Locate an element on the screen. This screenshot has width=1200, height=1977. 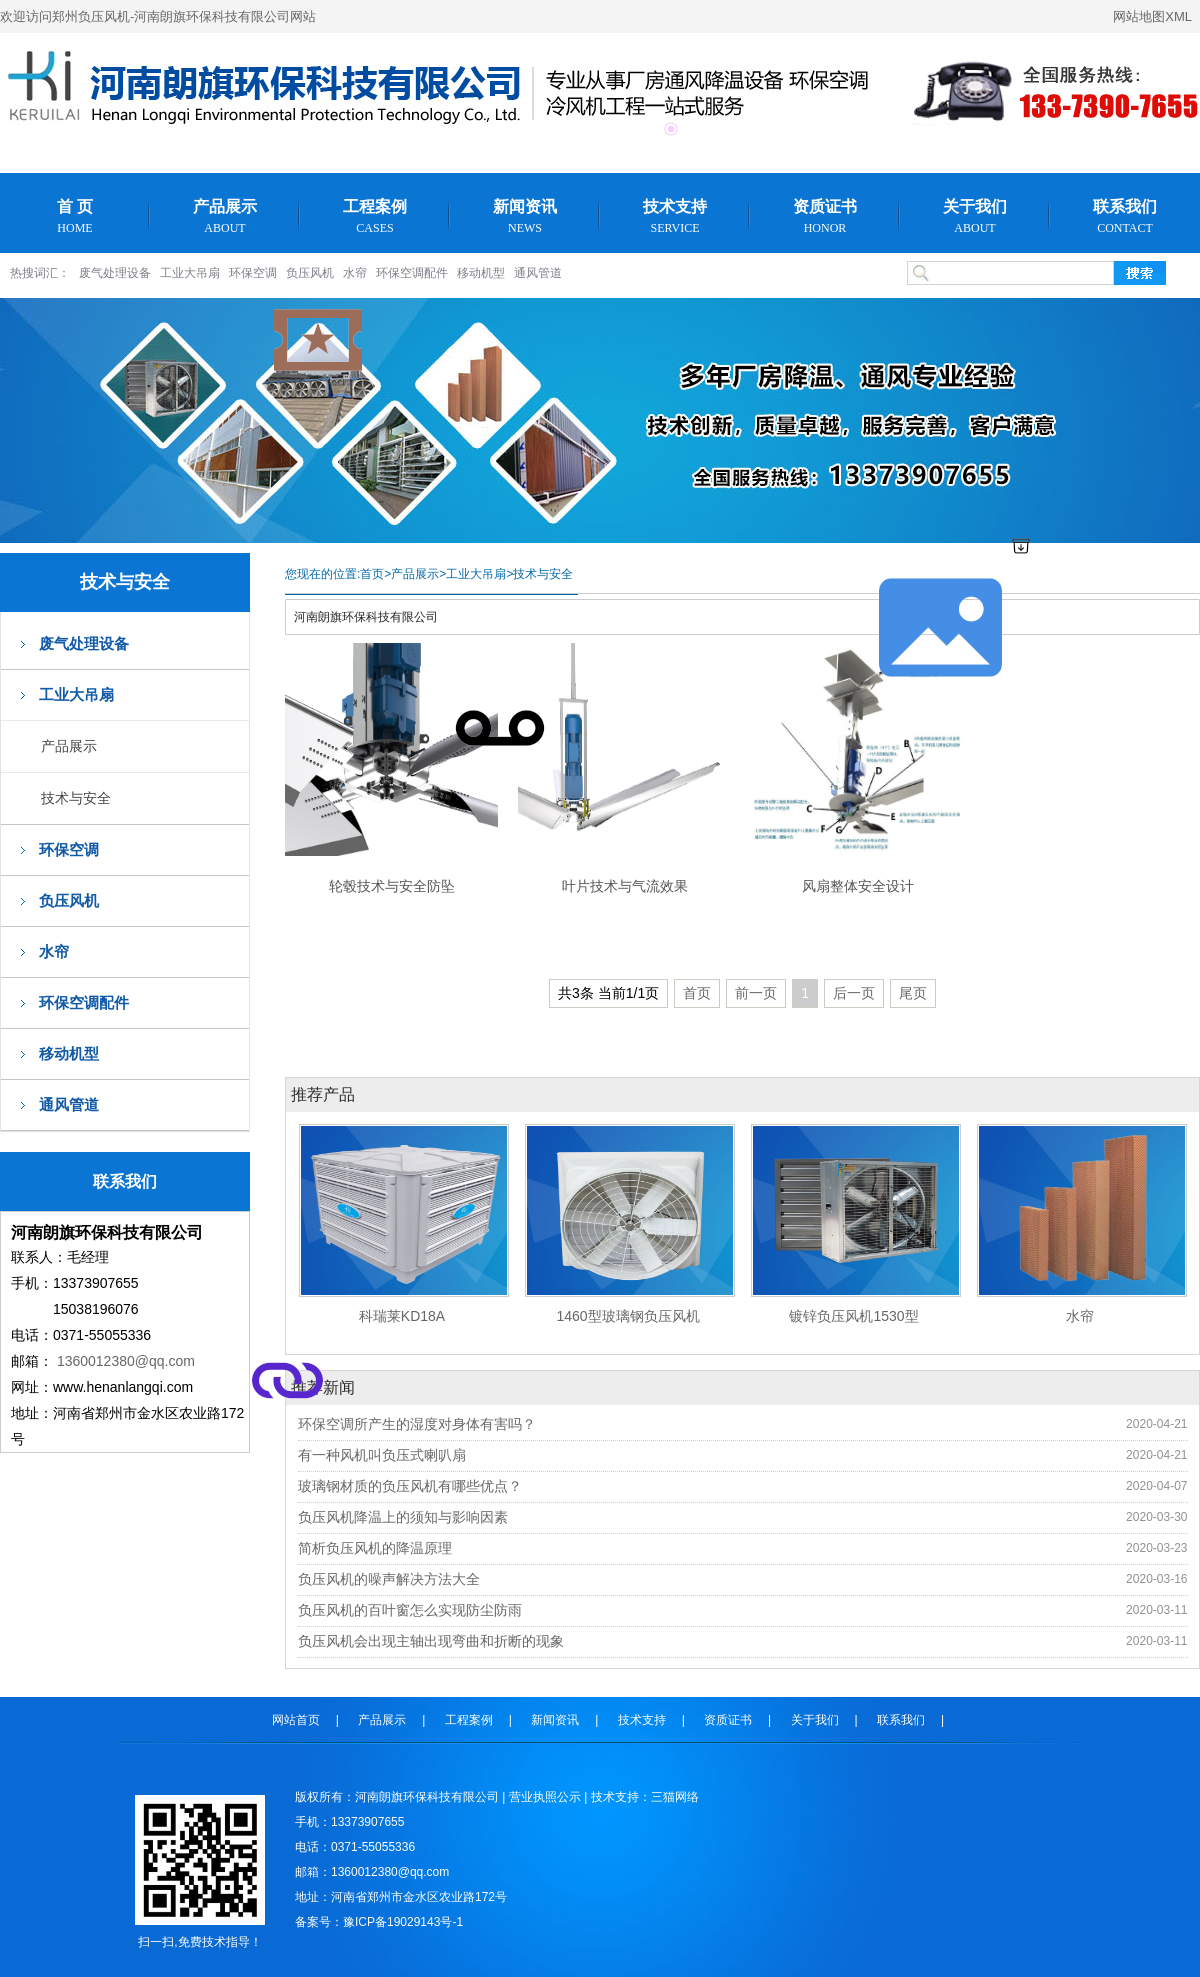
archive or move item to storage is located at coordinates (1021, 546).